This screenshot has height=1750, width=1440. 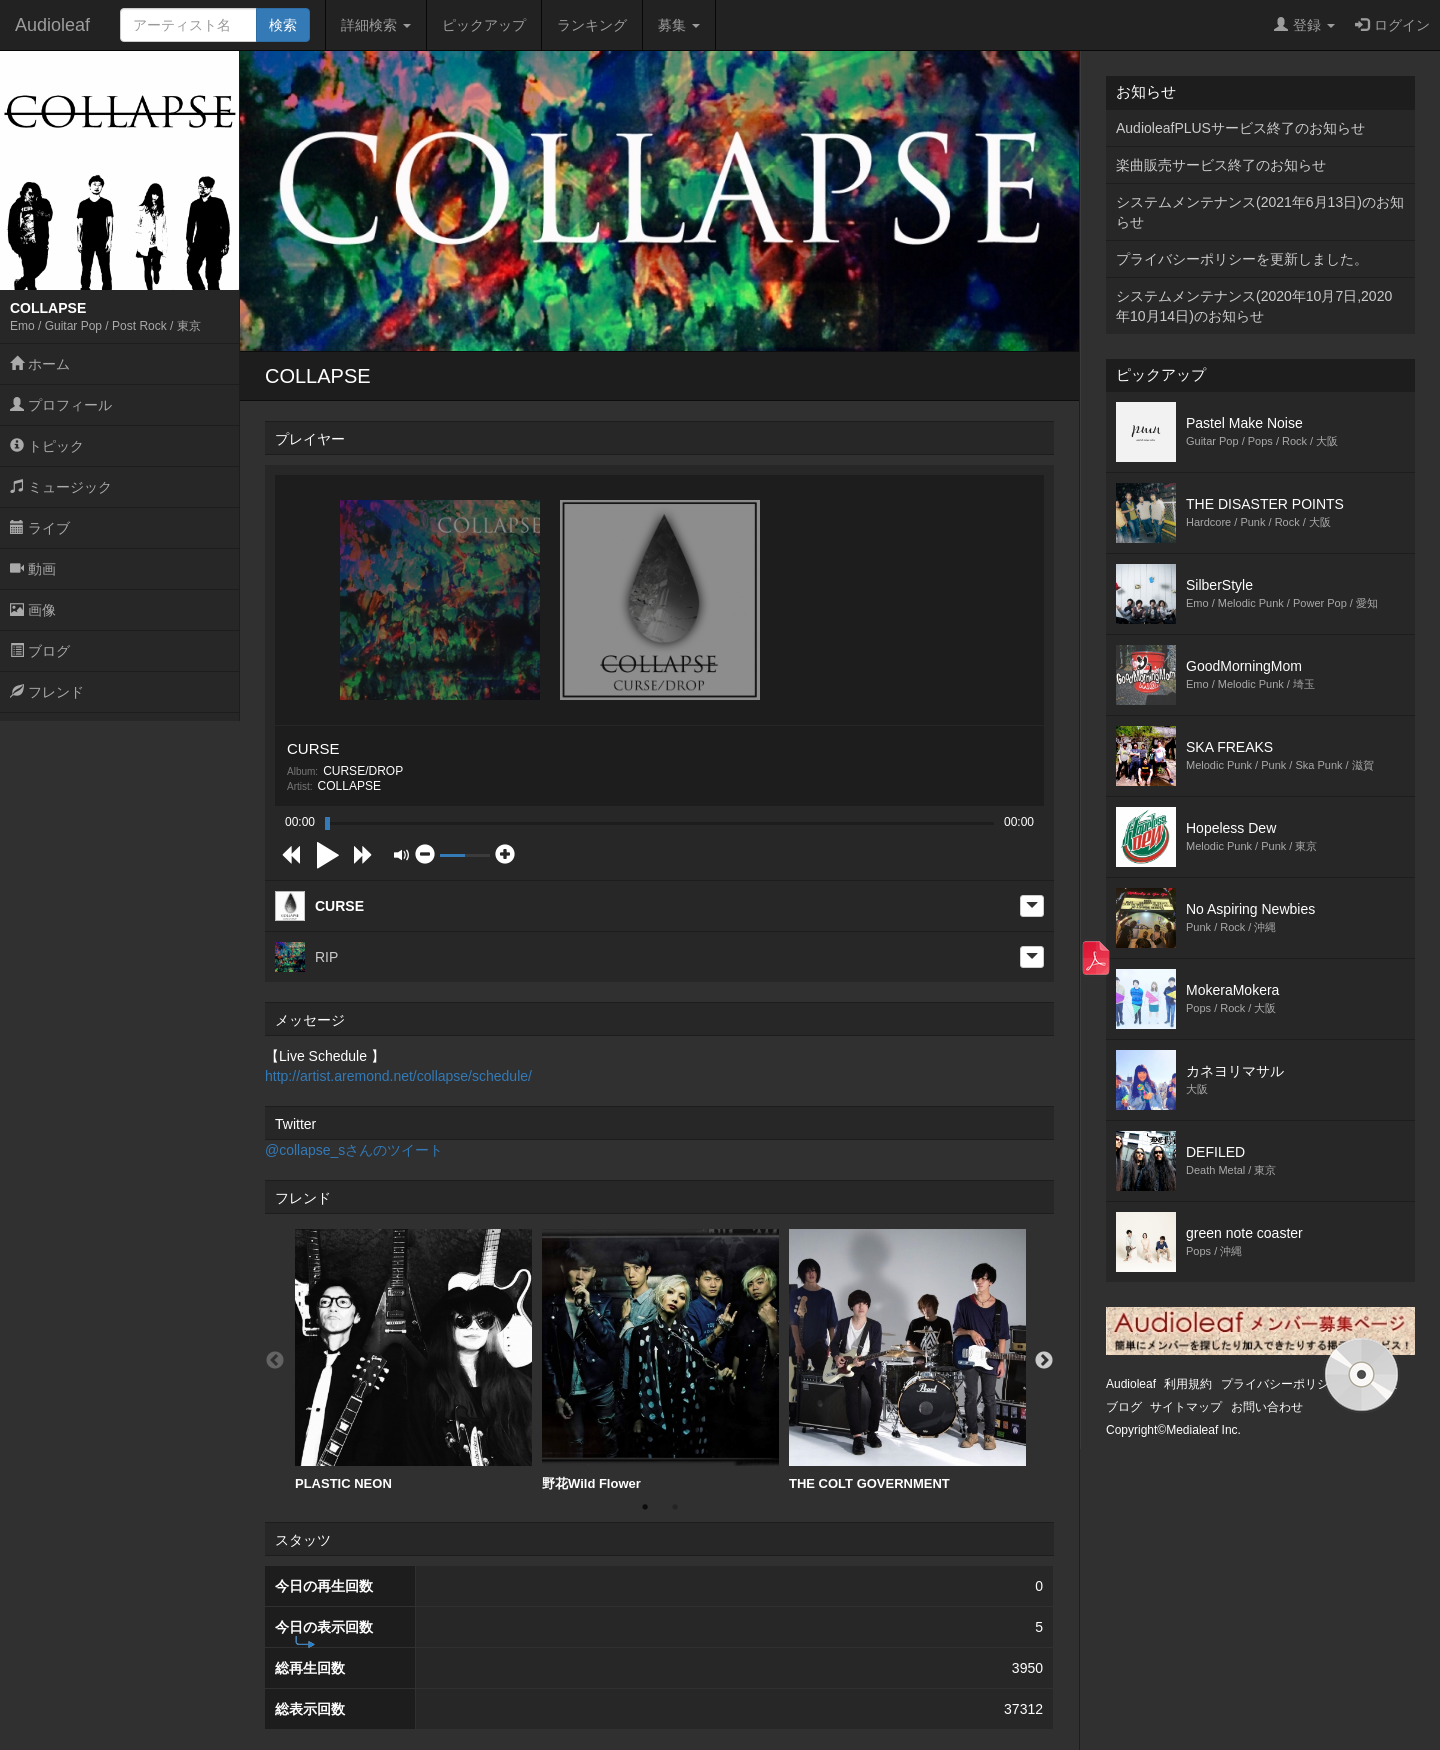 What do you see at coordinates (1096, 958) in the screenshot?
I see `a compressed PDF document file` at bounding box center [1096, 958].